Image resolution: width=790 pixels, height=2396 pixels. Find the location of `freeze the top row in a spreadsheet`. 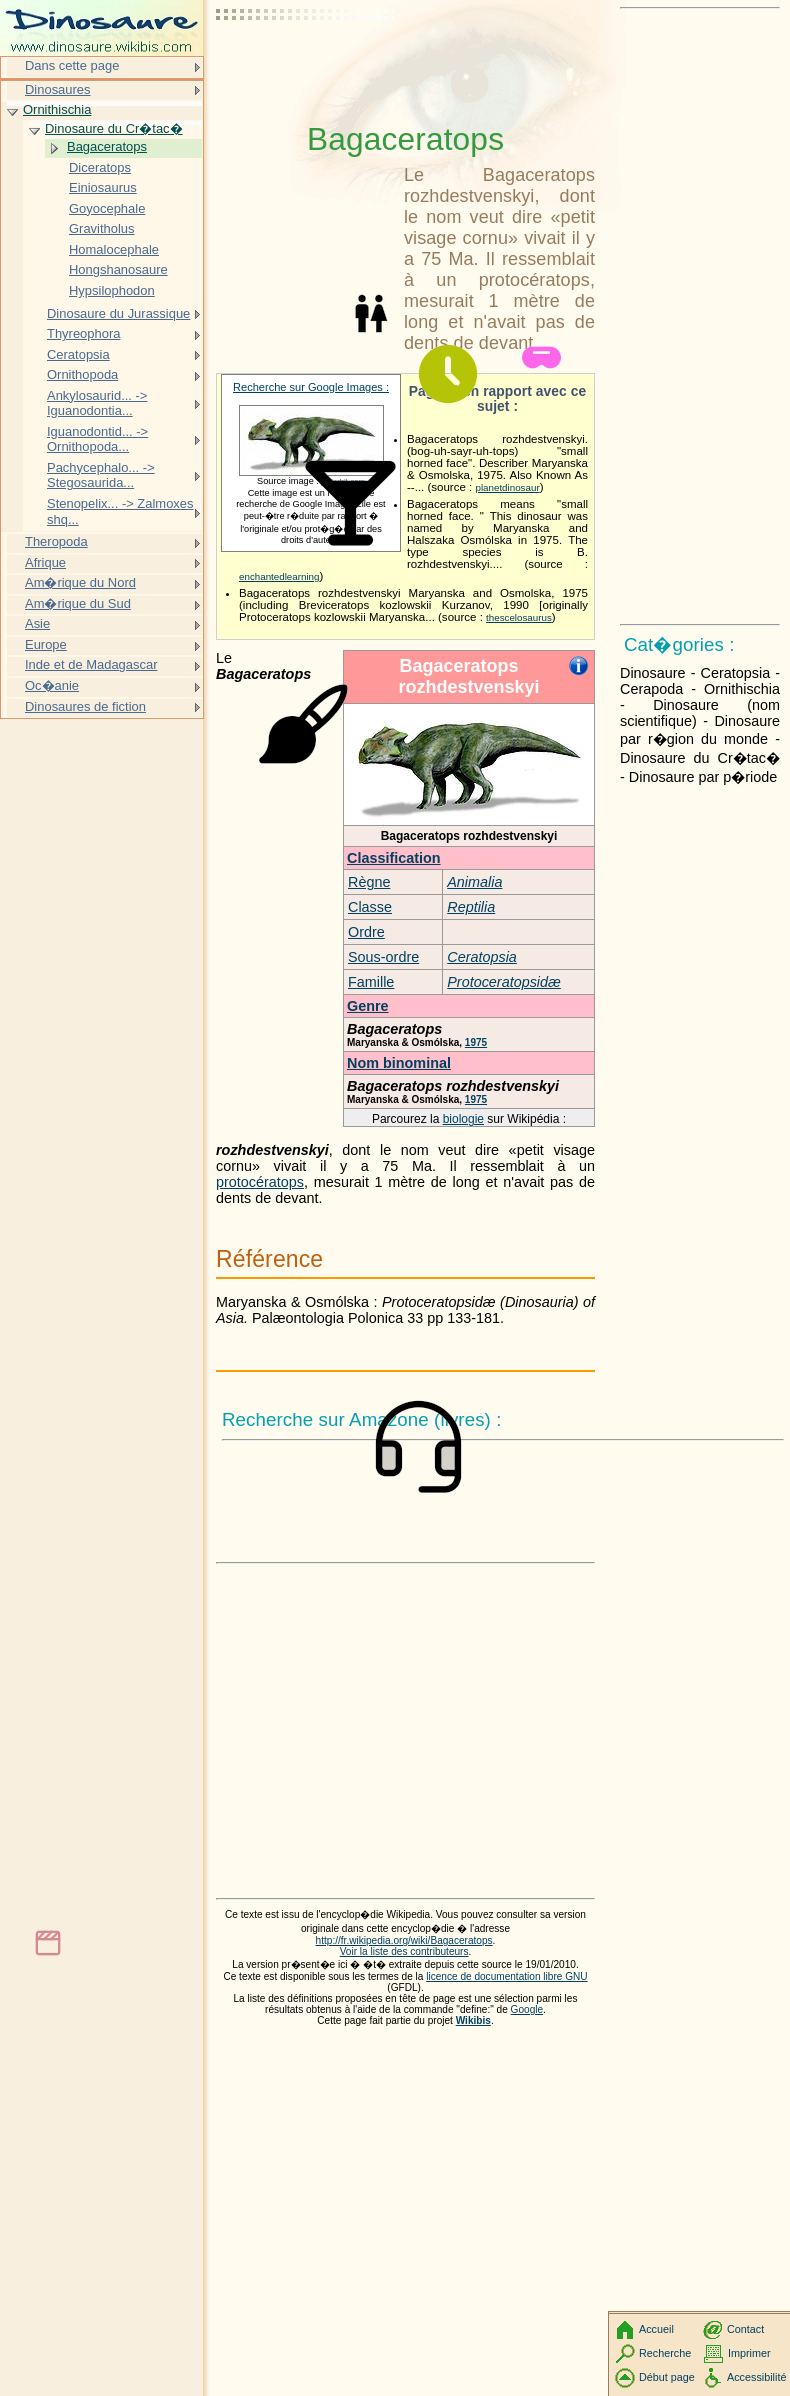

freeze the top row in a spreadsheet is located at coordinates (48, 1943).